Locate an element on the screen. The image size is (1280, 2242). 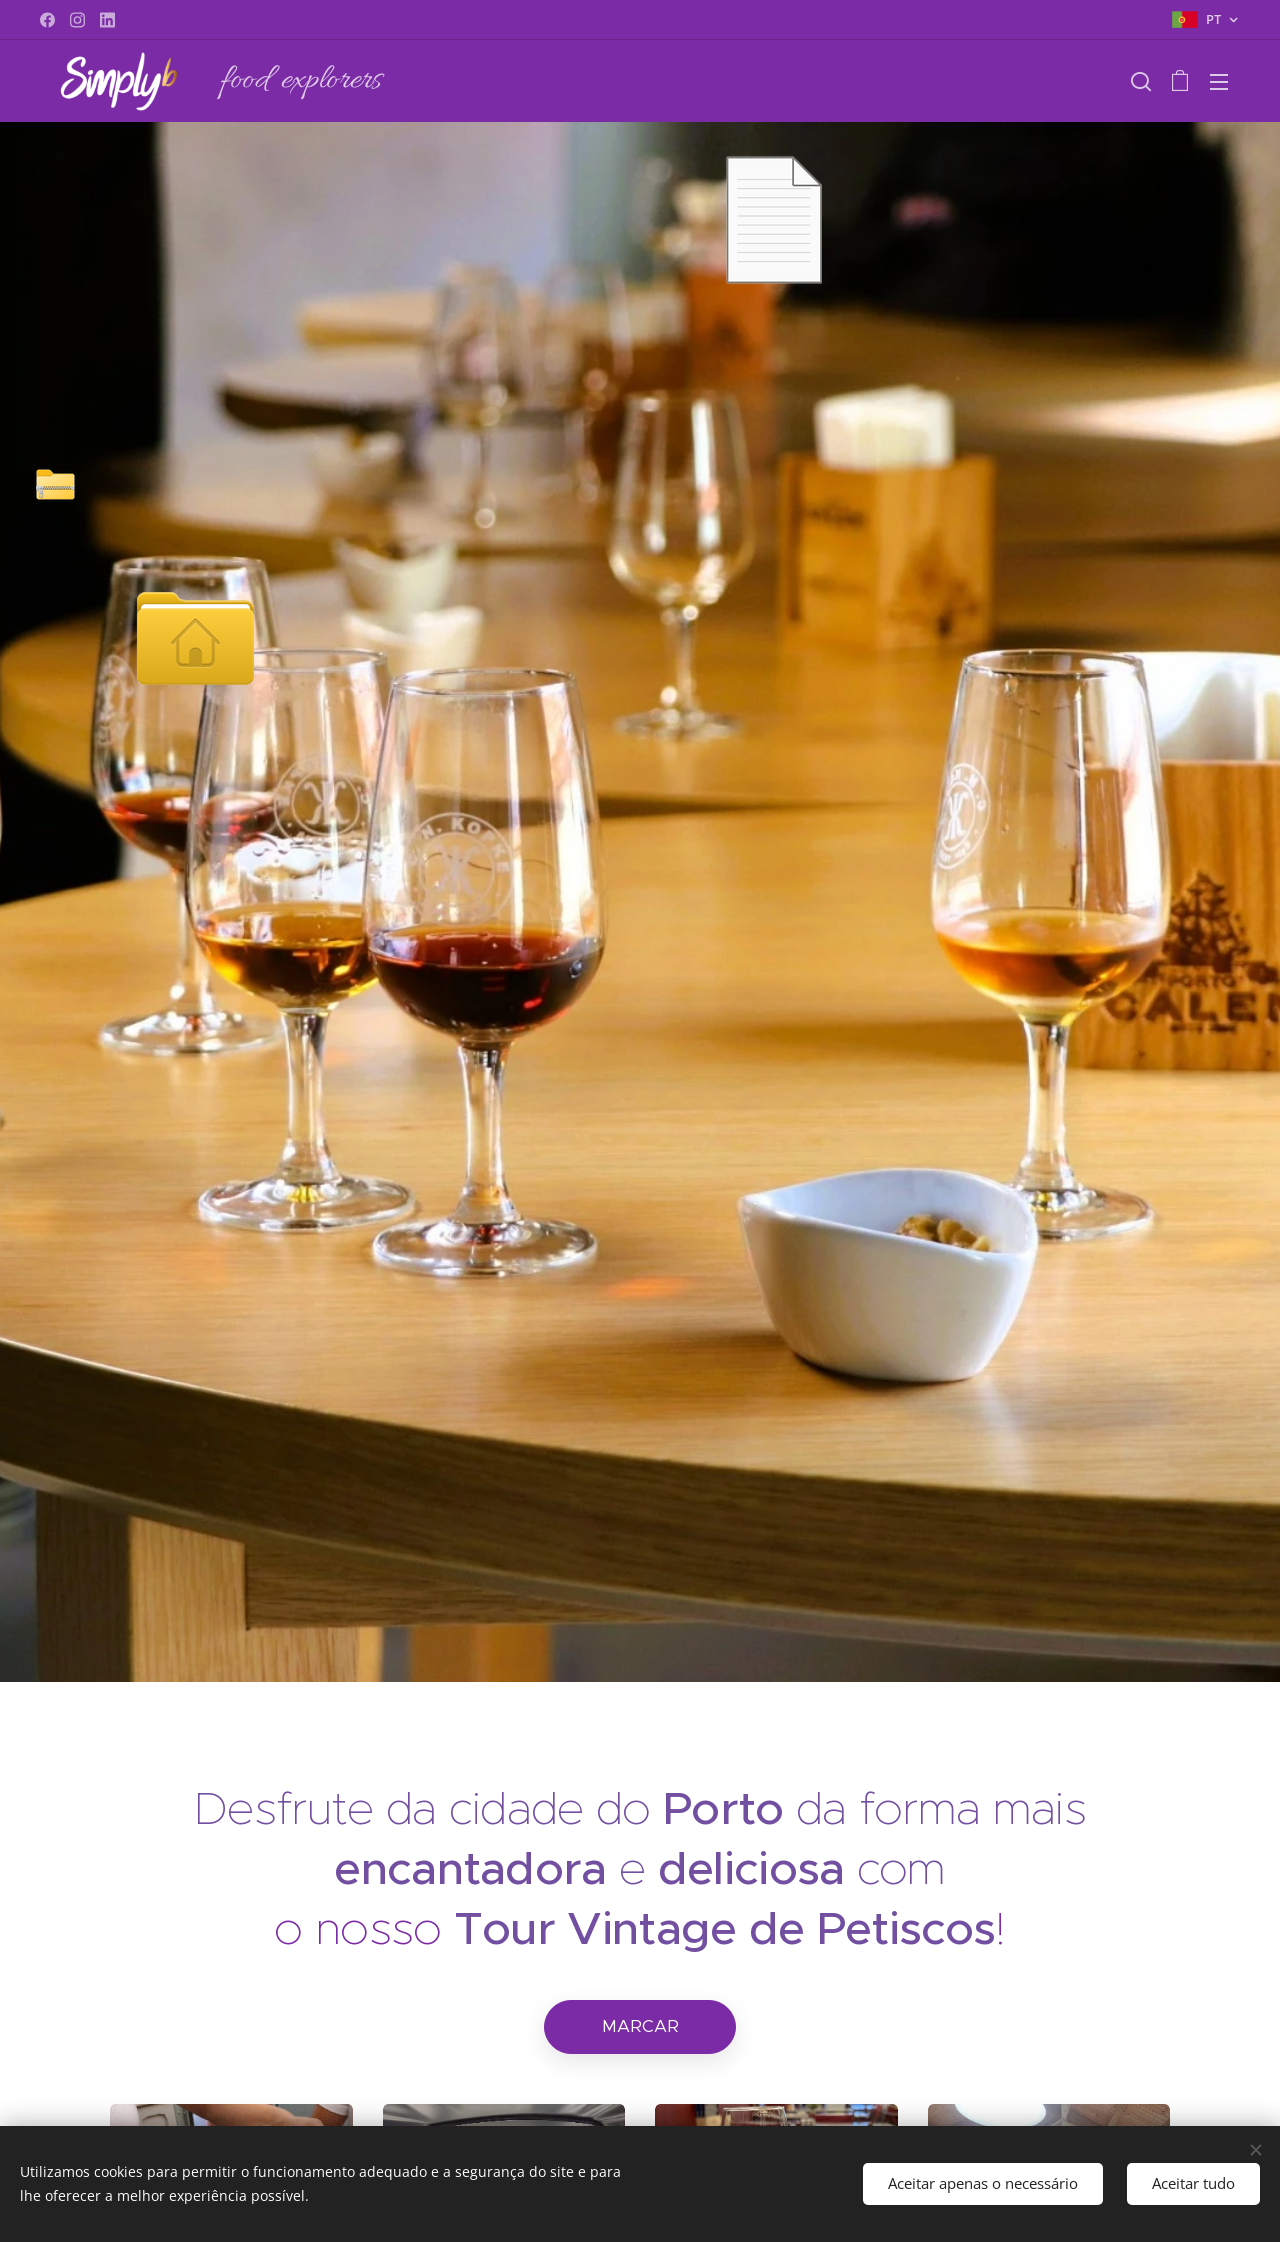
open a text document is located at coordinates (774, 220).